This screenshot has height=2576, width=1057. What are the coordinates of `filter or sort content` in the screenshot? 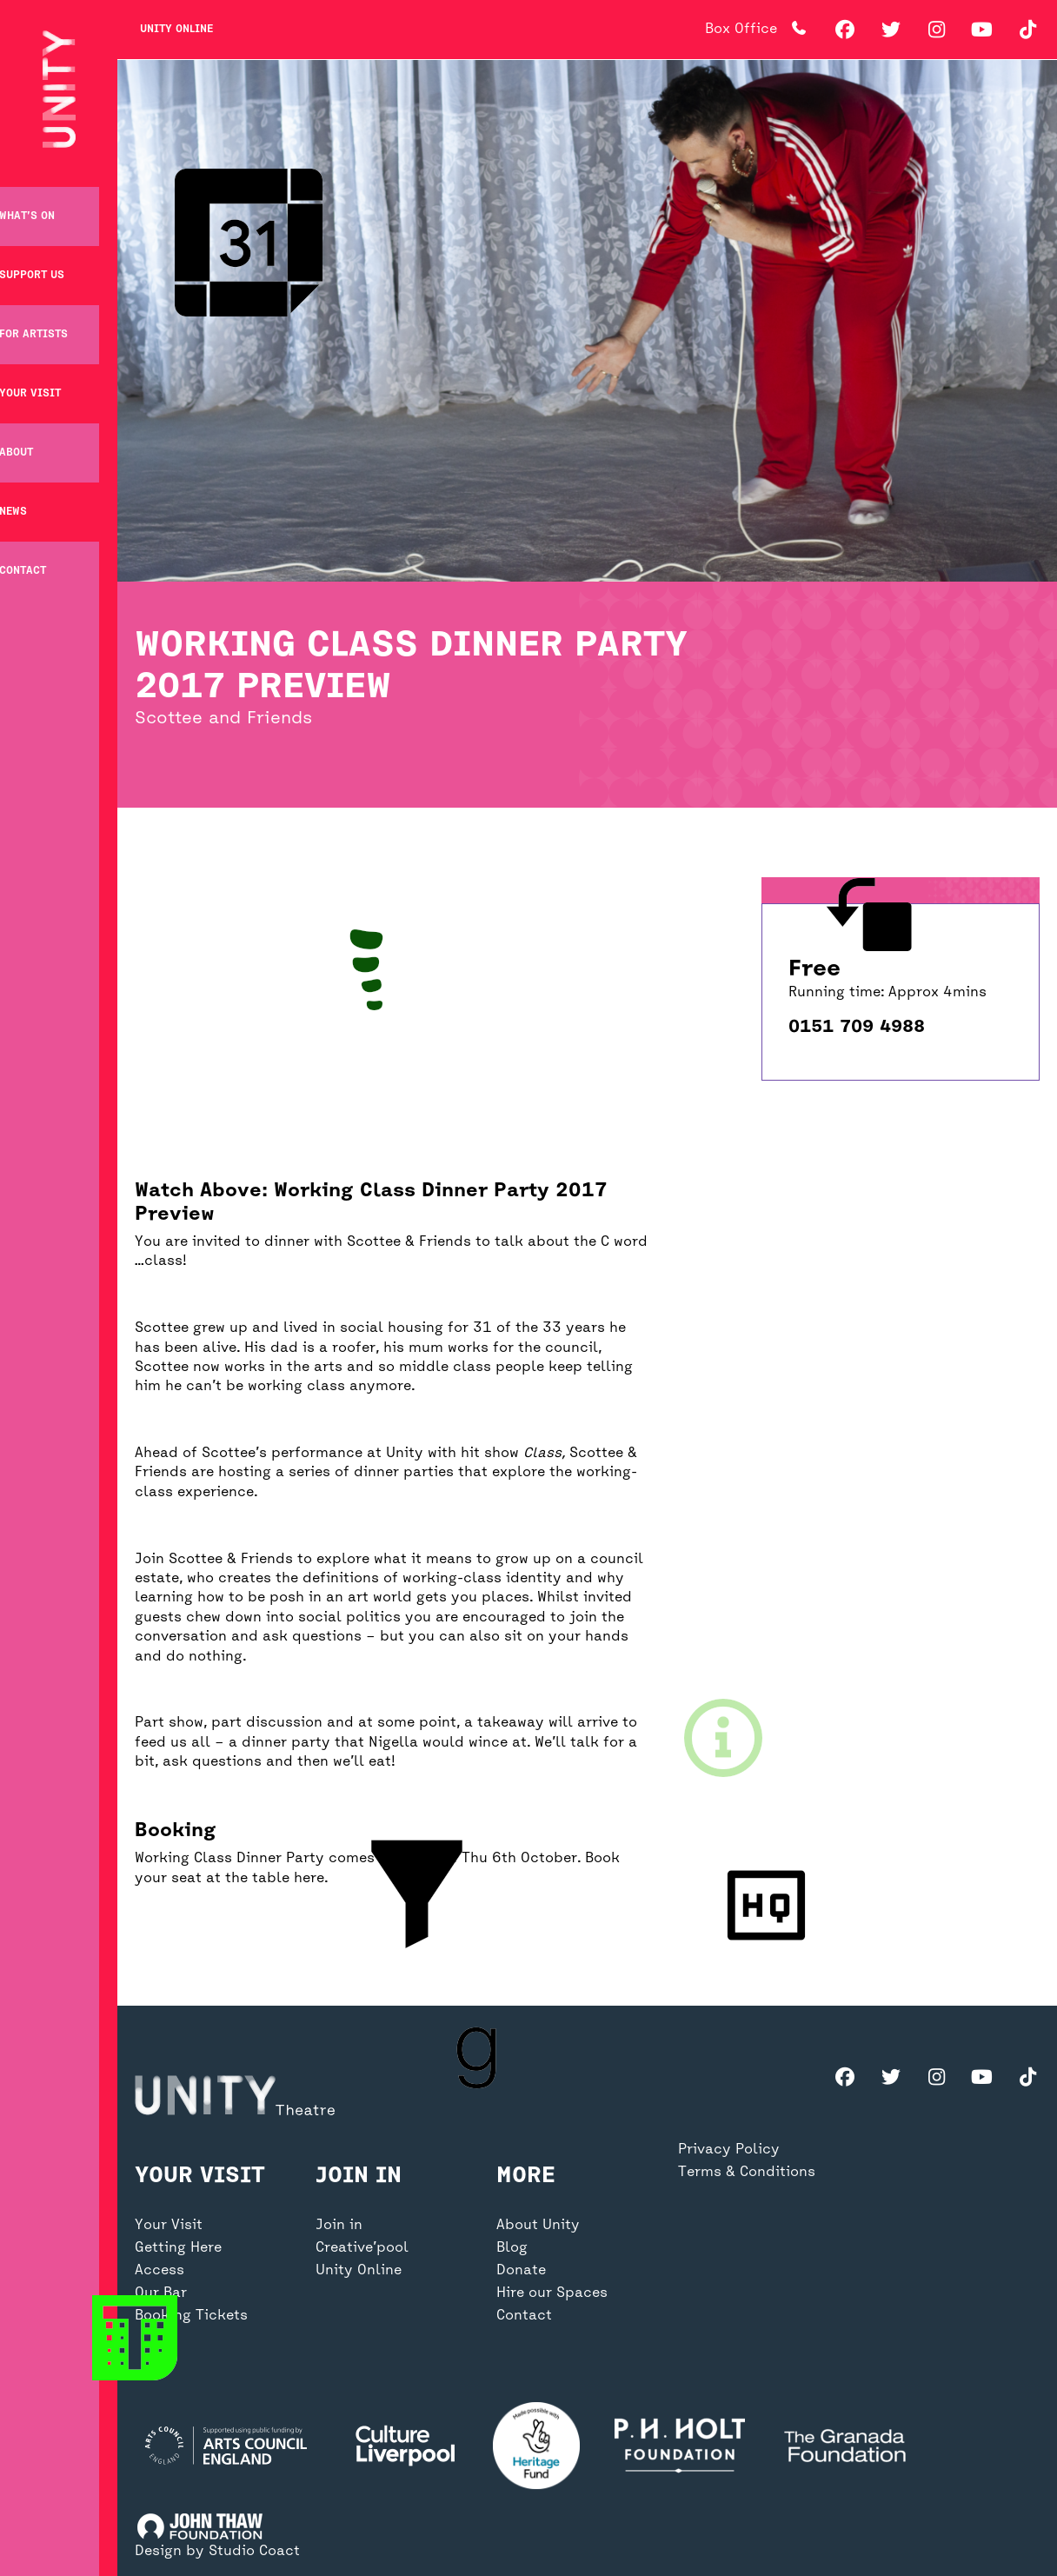 It's located at (416, 1891).